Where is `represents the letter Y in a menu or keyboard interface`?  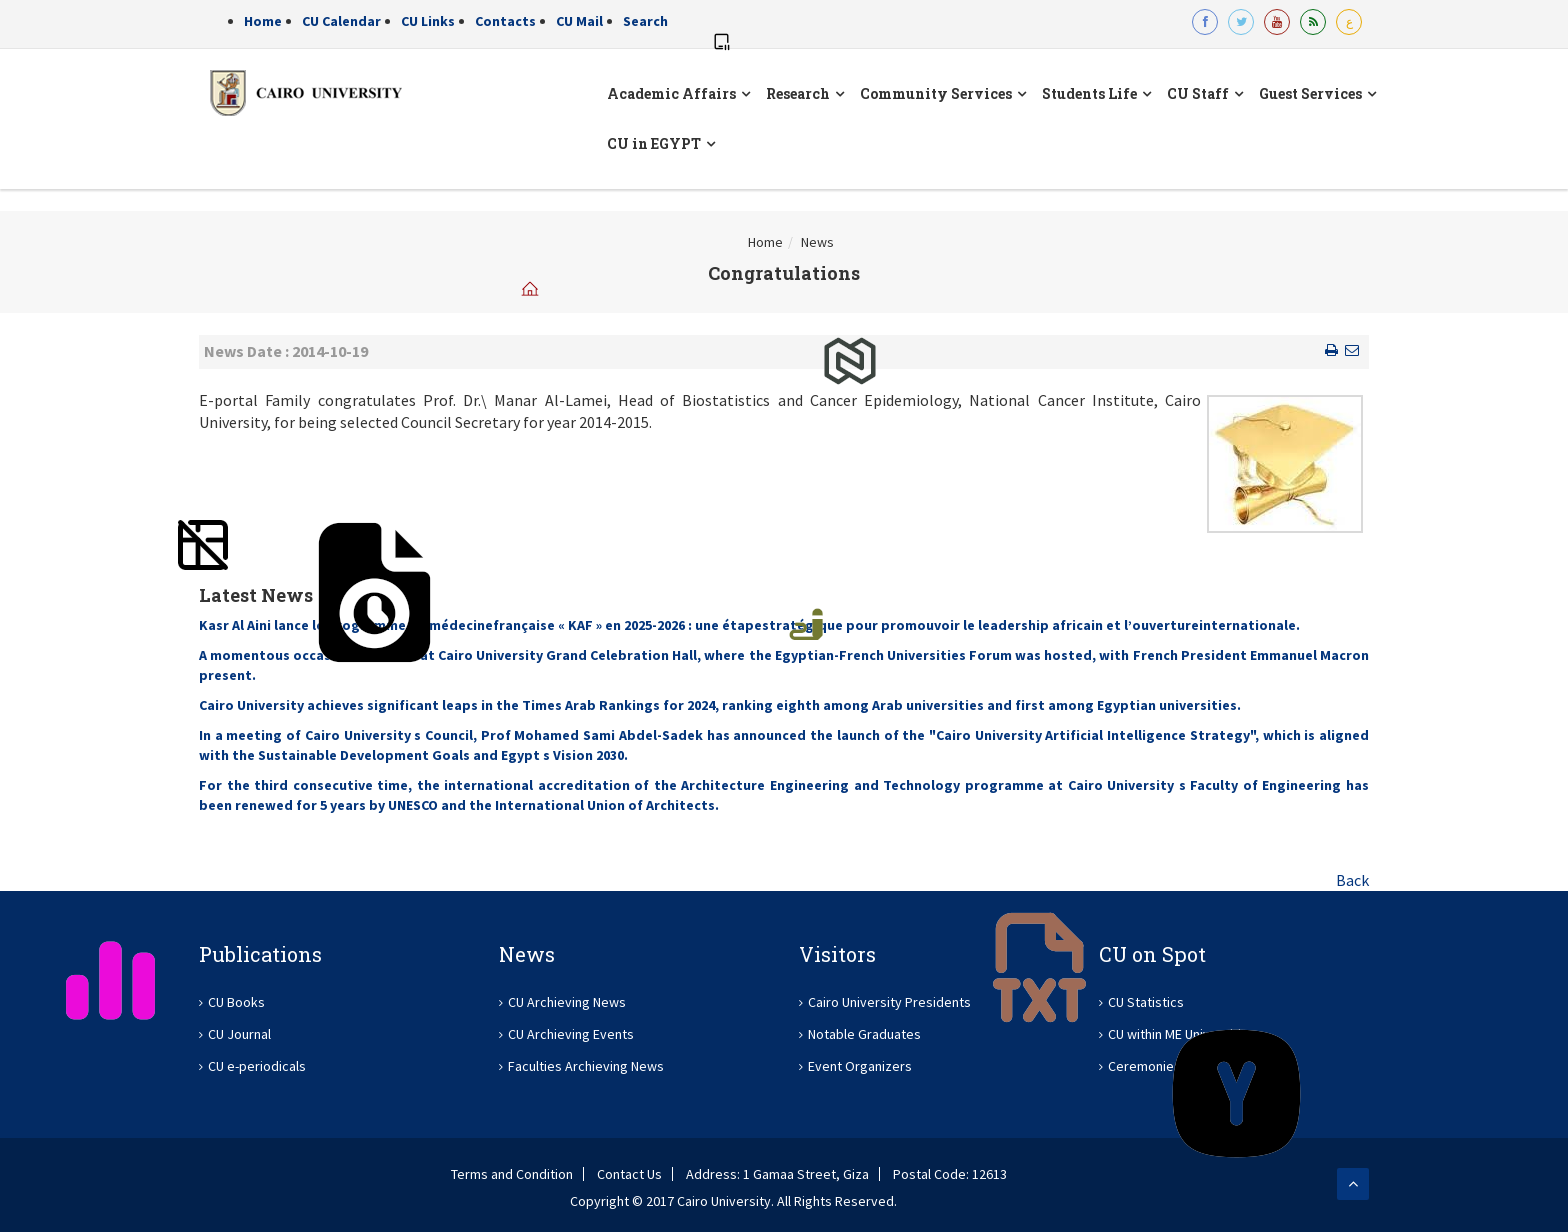
represents the letter Y in a menu or keyboard interface is located at coordinates (1236, 1093).